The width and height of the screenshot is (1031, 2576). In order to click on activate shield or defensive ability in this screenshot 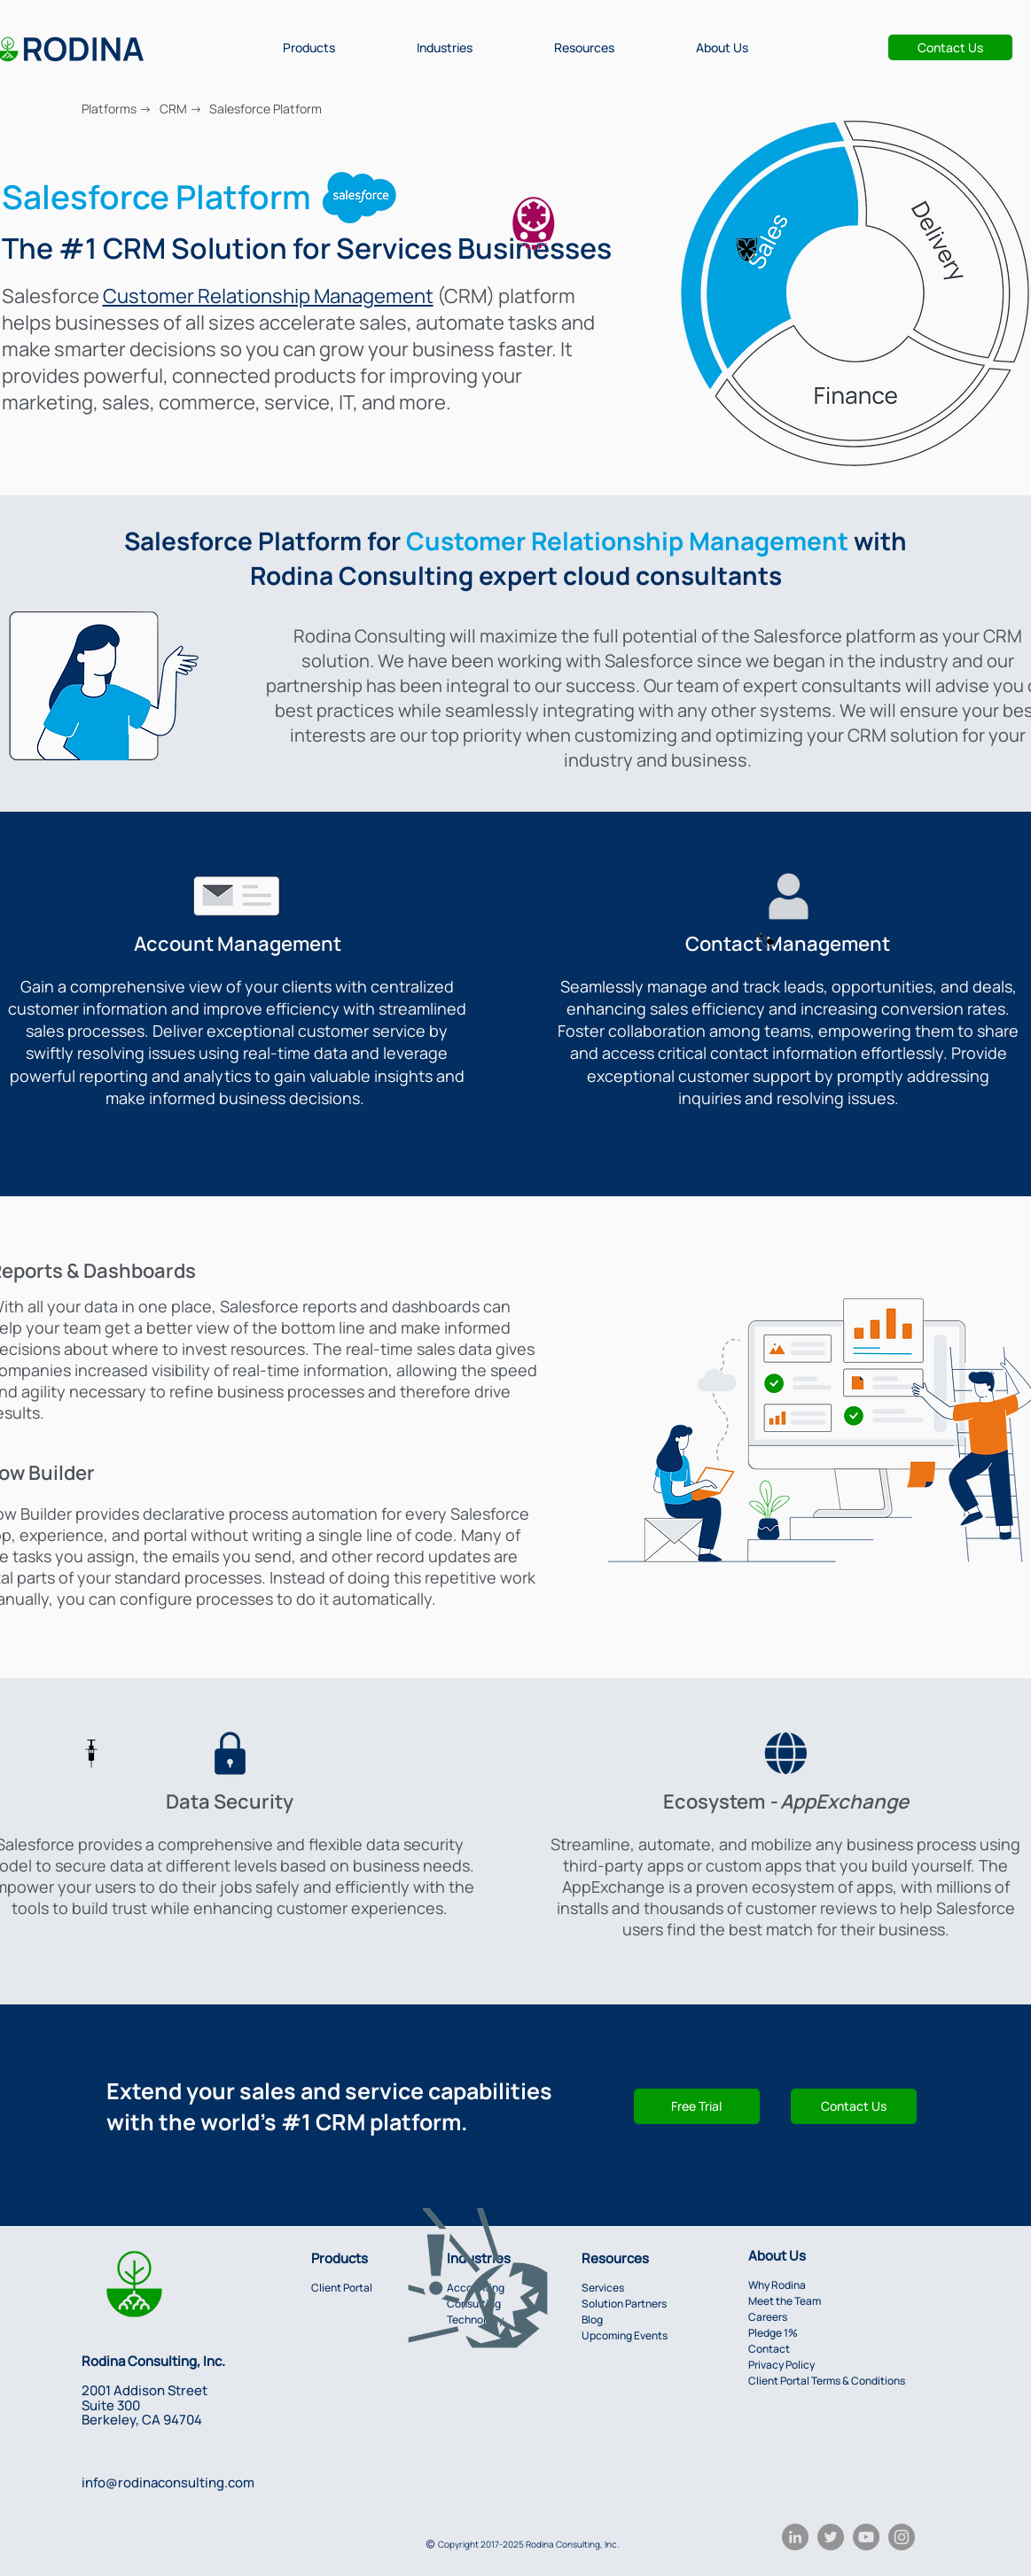, I will do `click(746, 249)`.